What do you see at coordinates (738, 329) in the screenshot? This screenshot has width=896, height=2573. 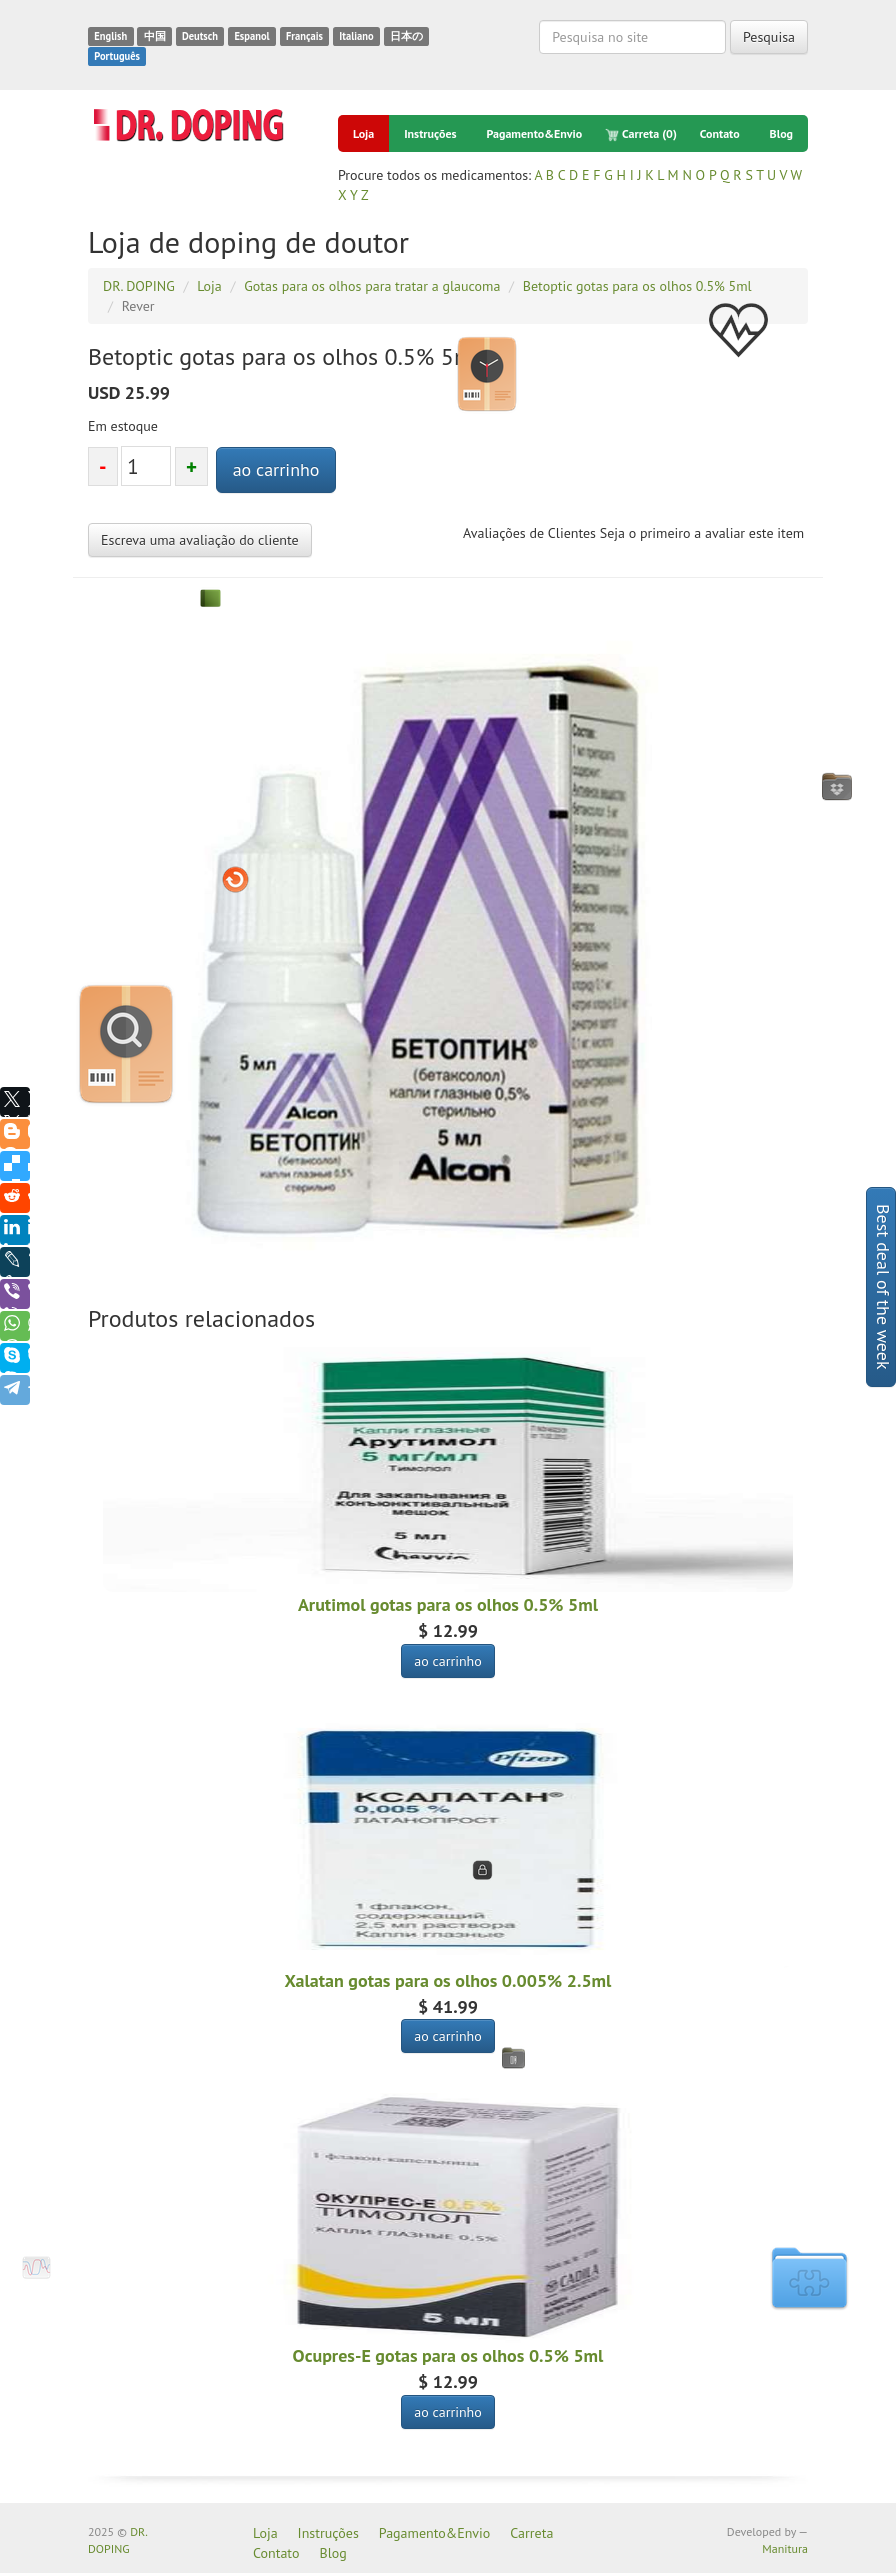 I see `open health or fitness app` at bounding box center [738, 329].